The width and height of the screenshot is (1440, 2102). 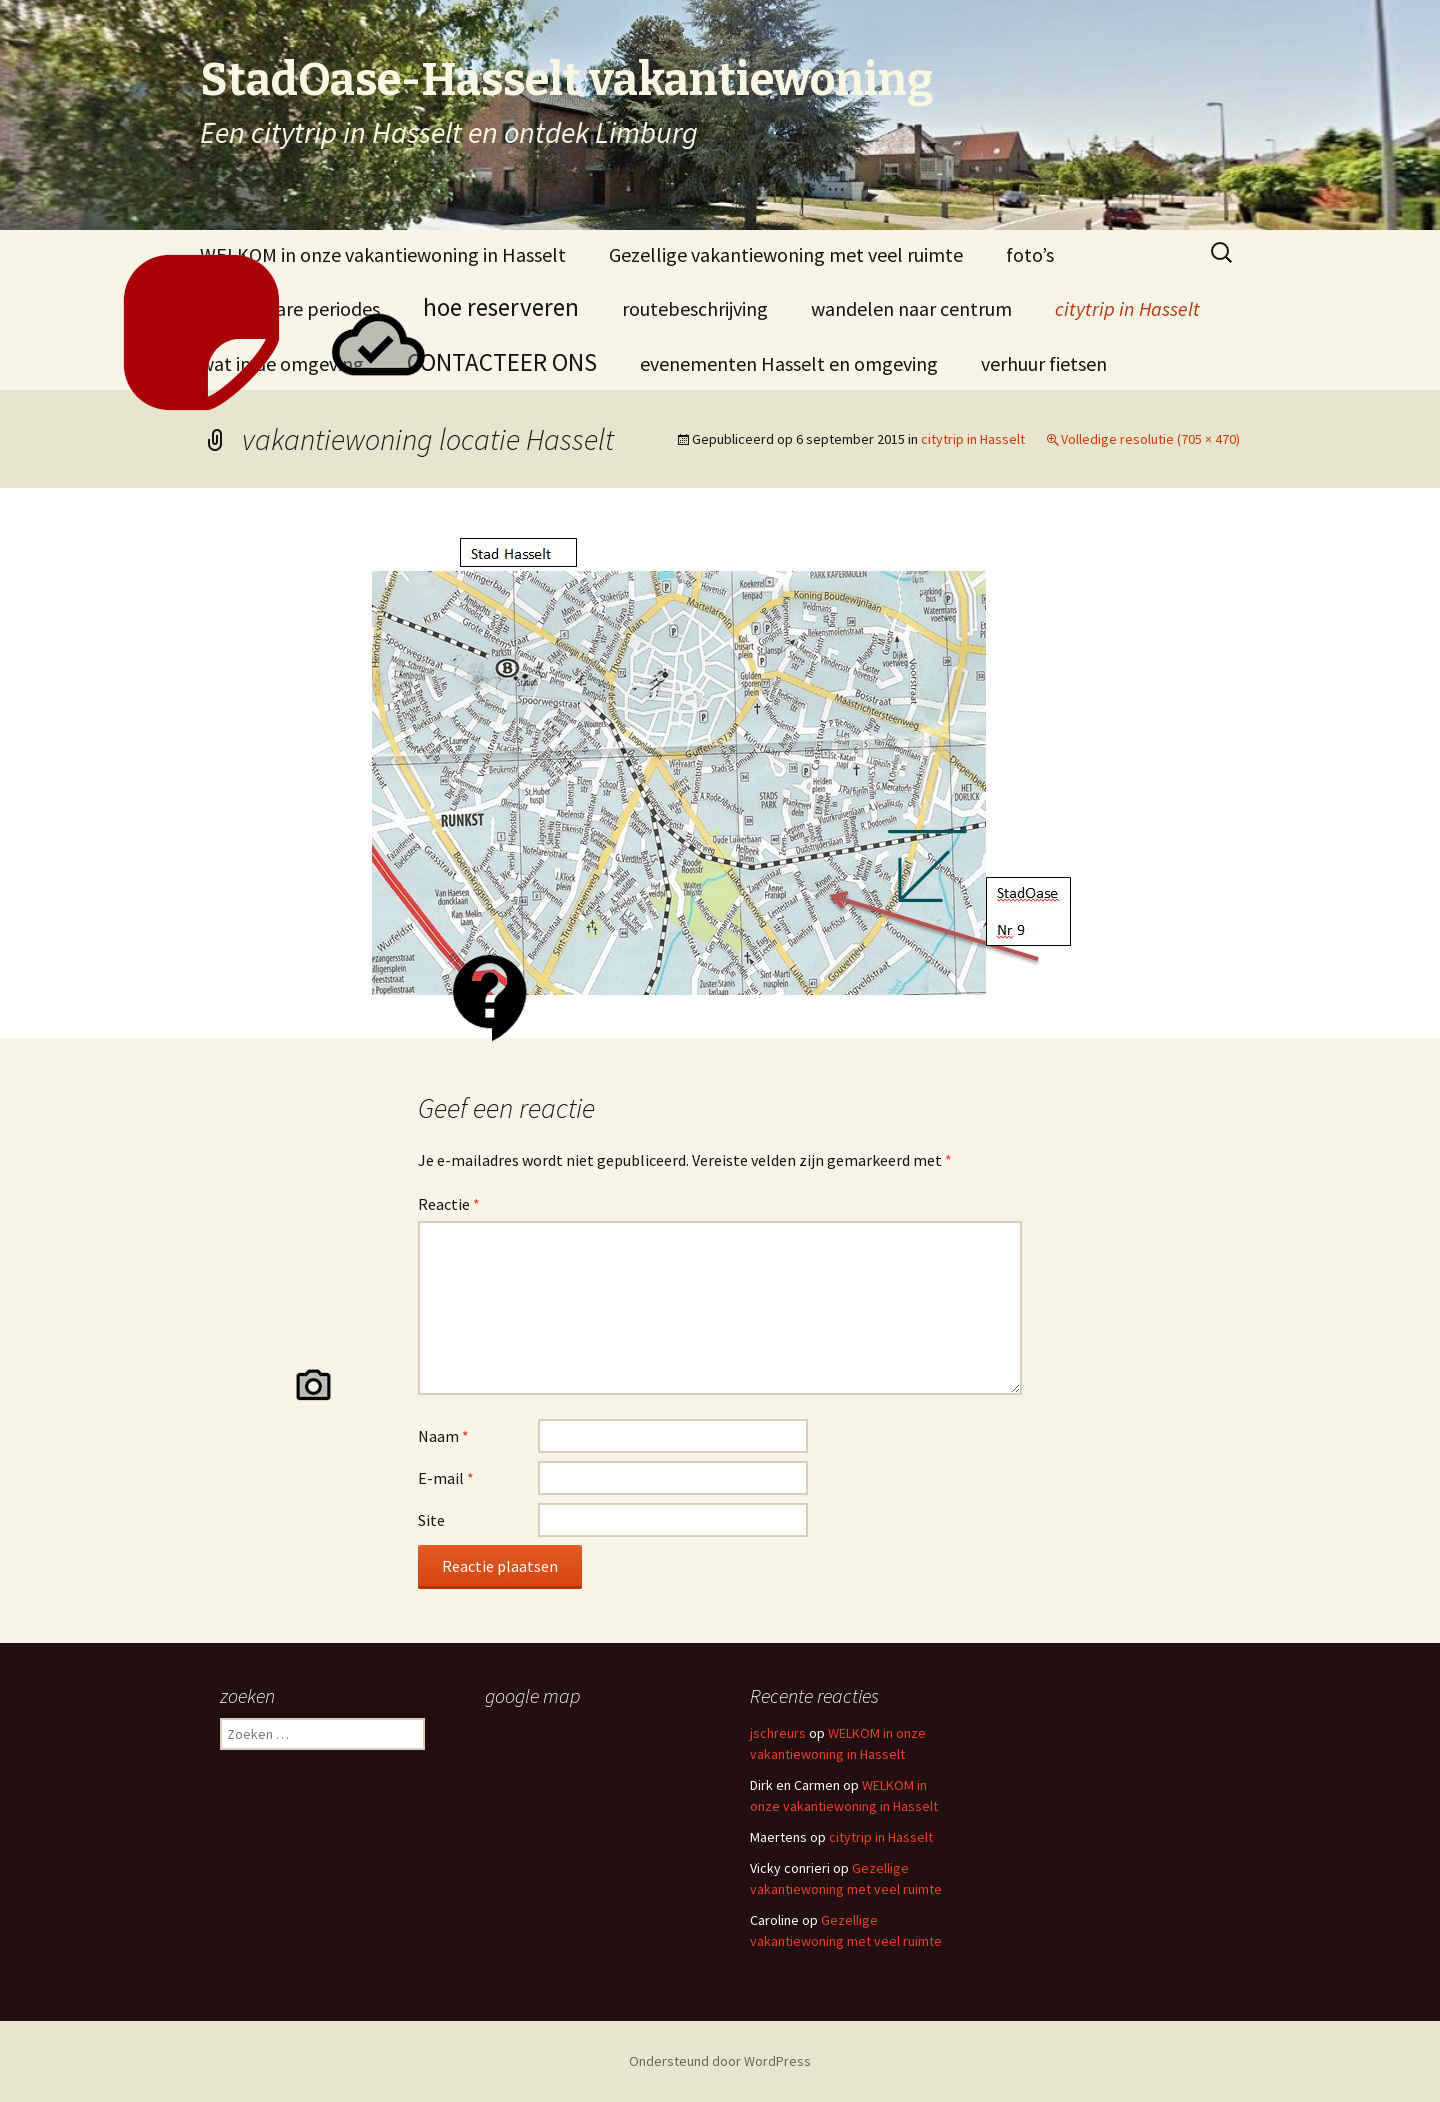 I want to click on add a sticker to your message, so click(x=201, y=332).